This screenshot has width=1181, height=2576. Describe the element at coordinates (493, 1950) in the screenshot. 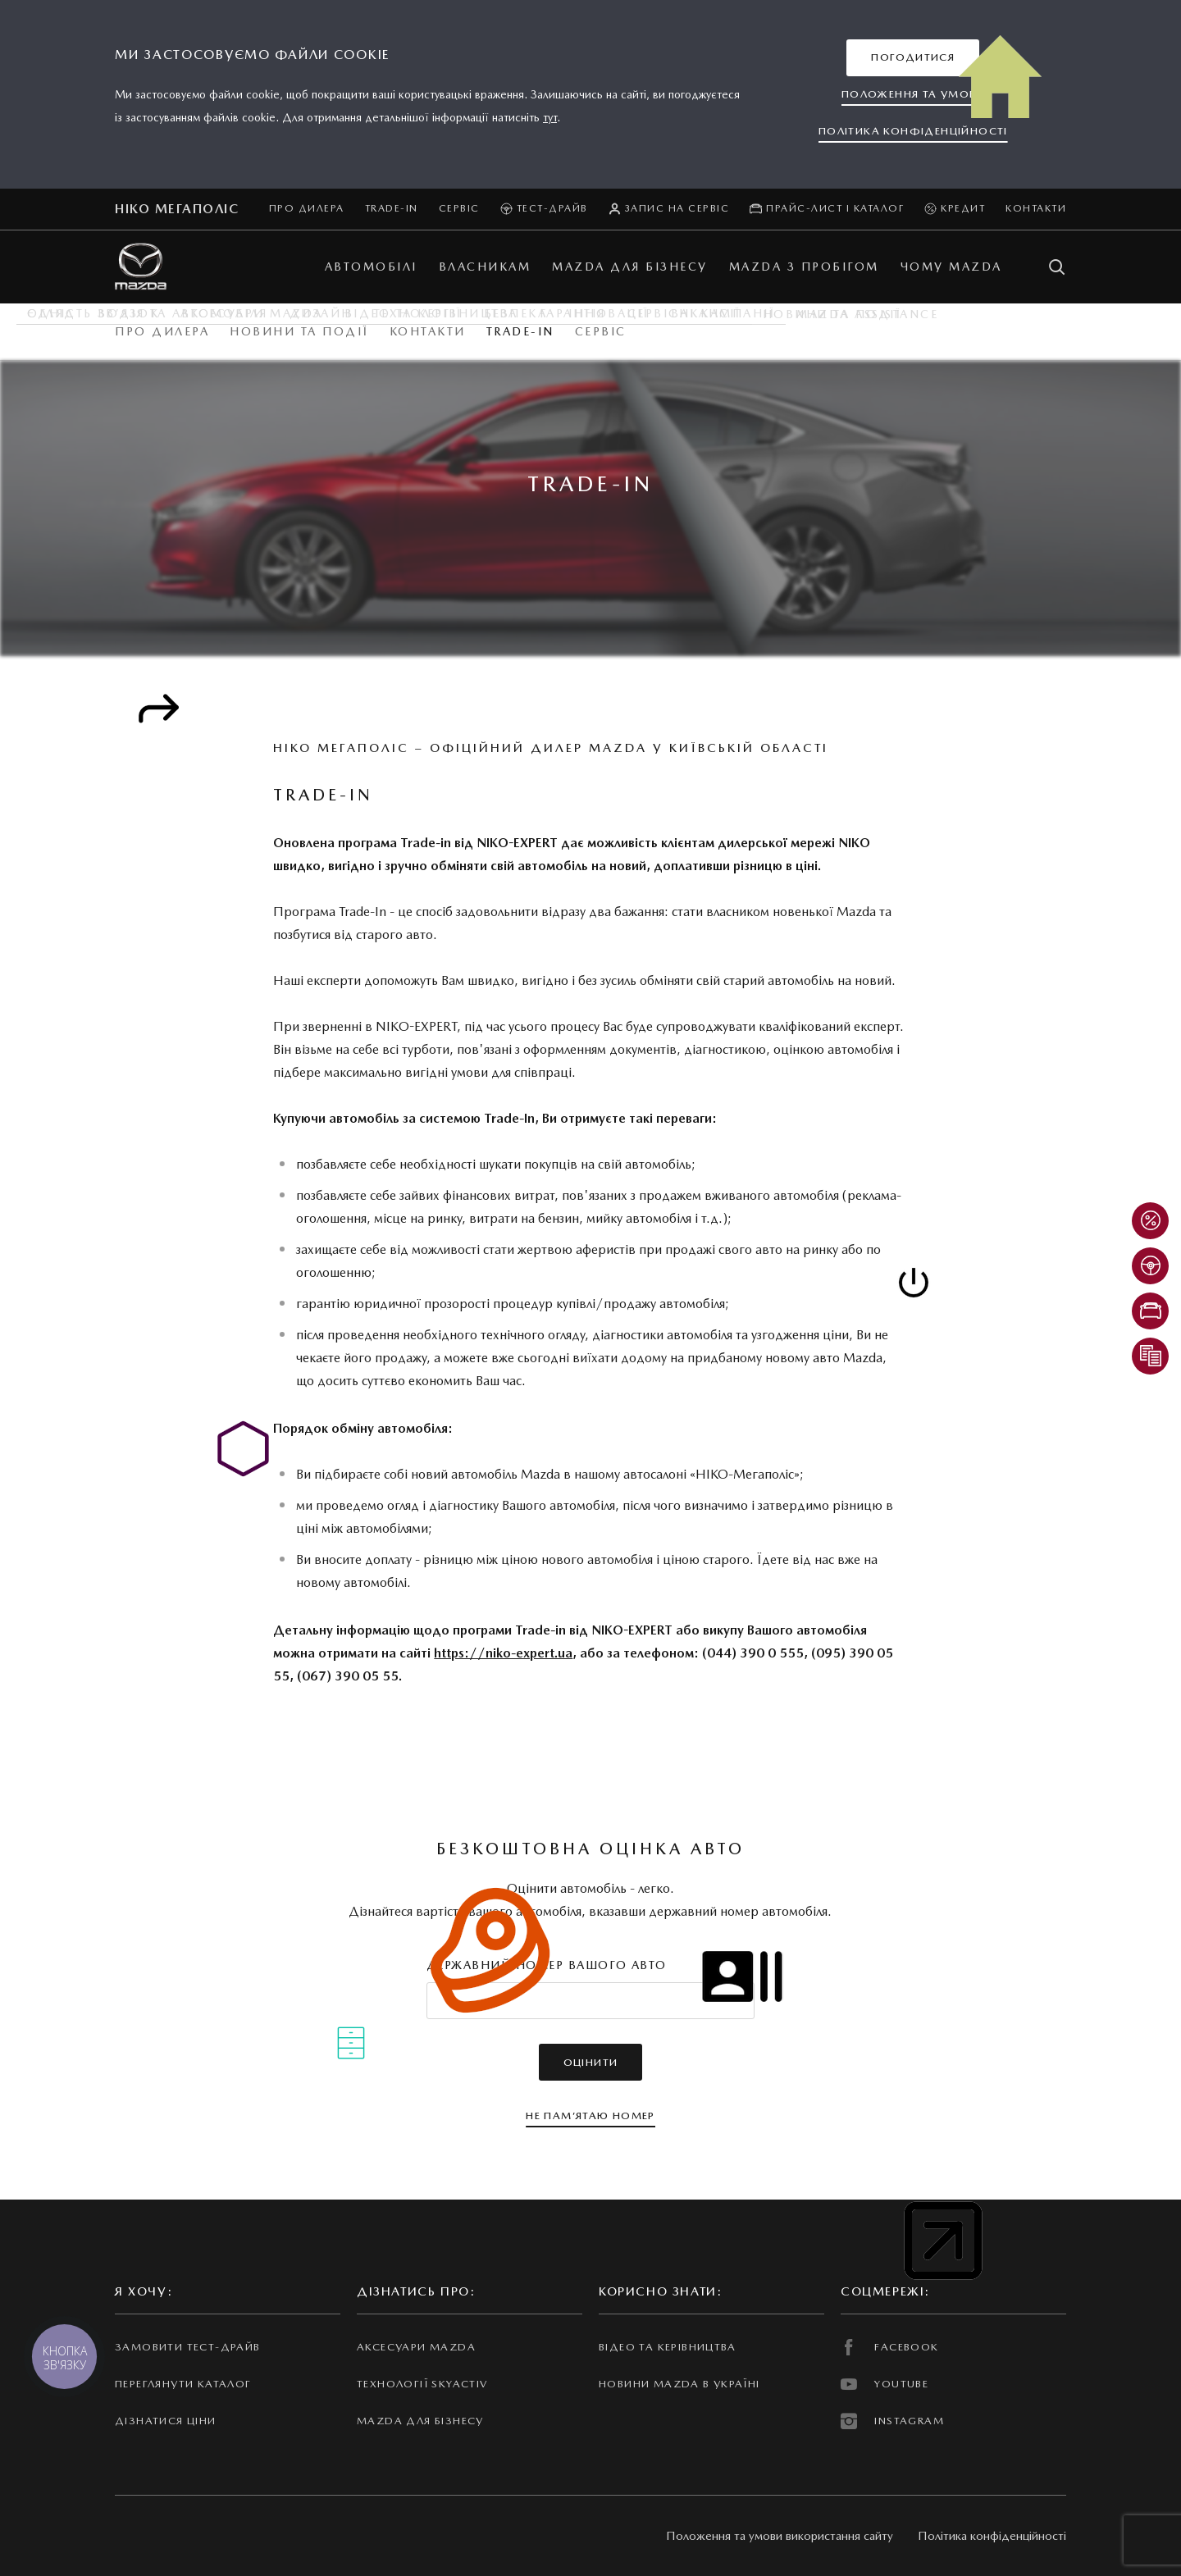

I see `filter recipes by beef or red meat` at that location.